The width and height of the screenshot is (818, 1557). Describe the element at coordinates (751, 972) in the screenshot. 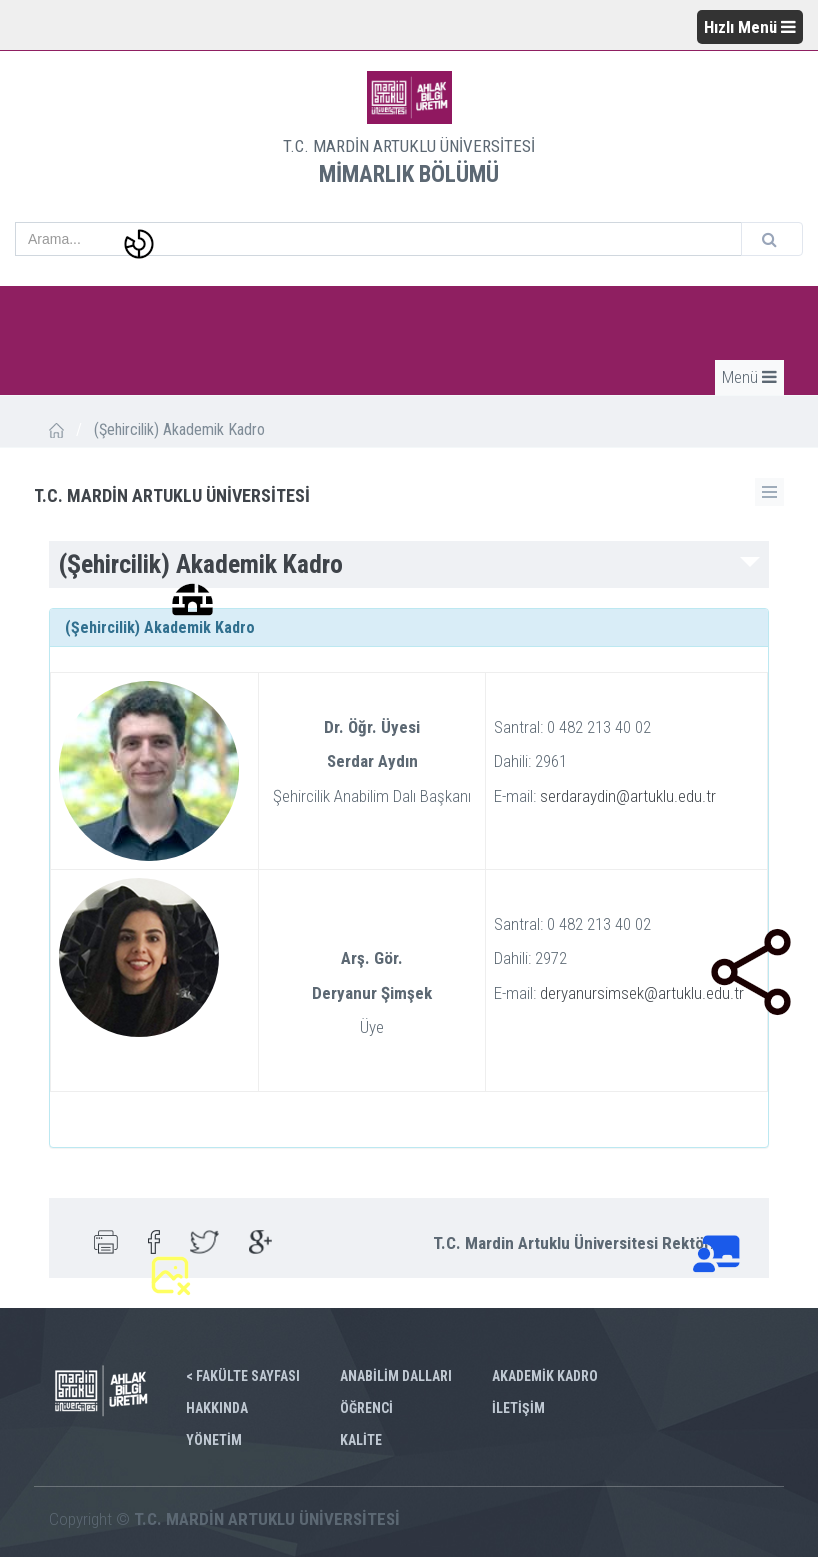

I see `share content to social media` at that location.